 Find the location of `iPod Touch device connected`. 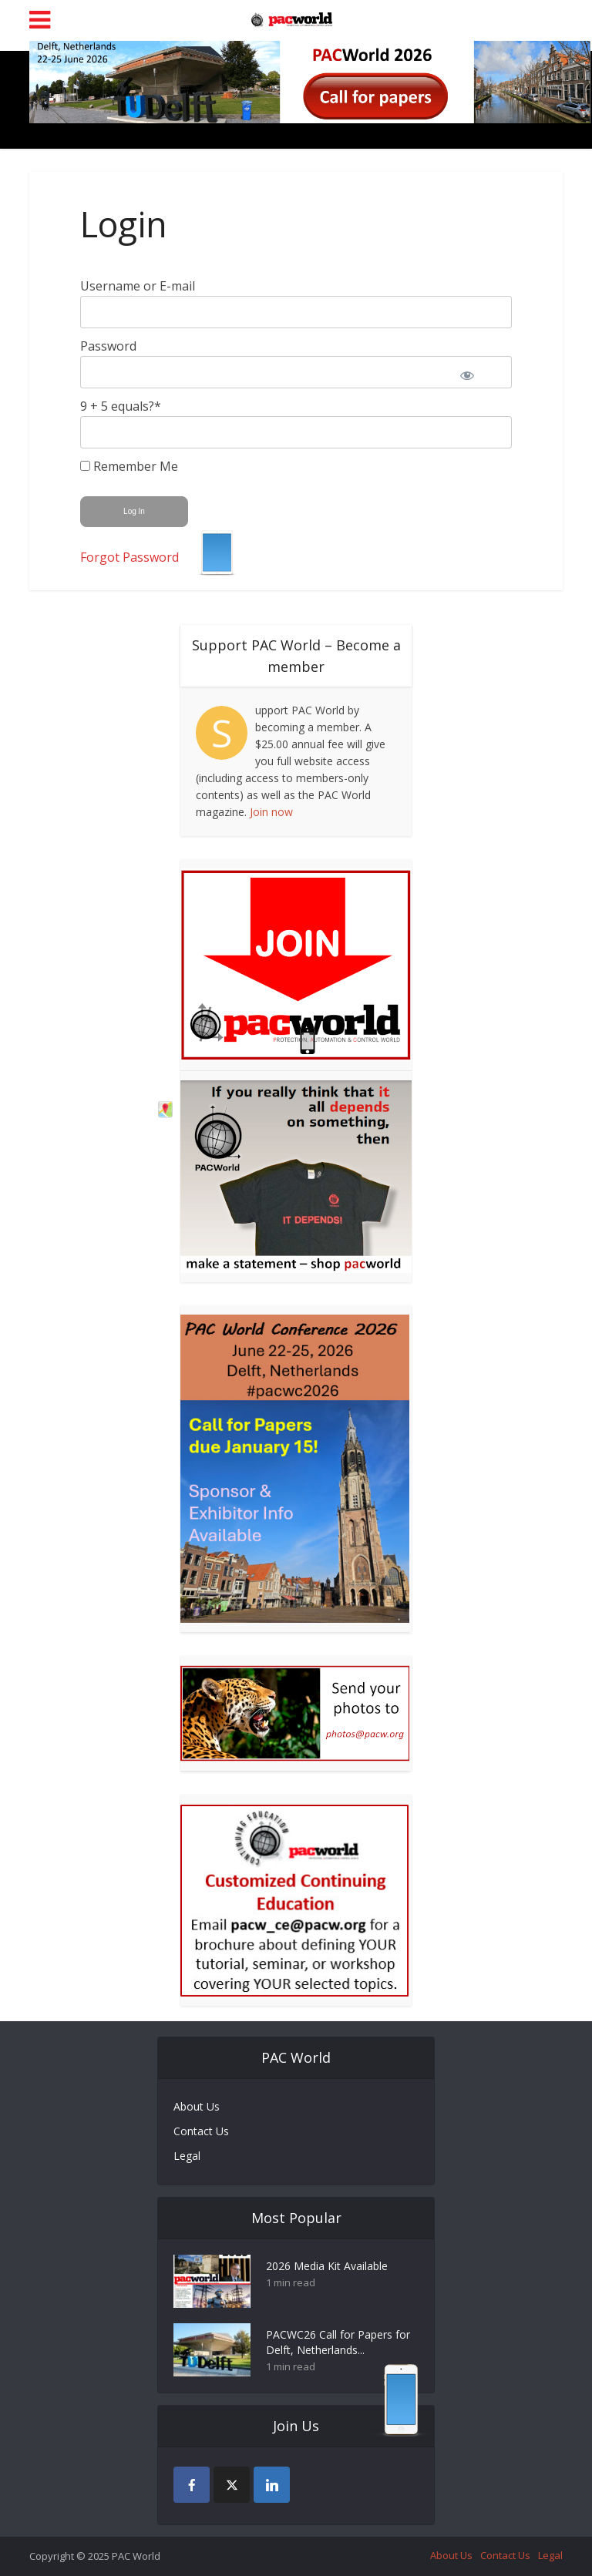

iPod Touch device connected is located at coordinates (401, 2400).